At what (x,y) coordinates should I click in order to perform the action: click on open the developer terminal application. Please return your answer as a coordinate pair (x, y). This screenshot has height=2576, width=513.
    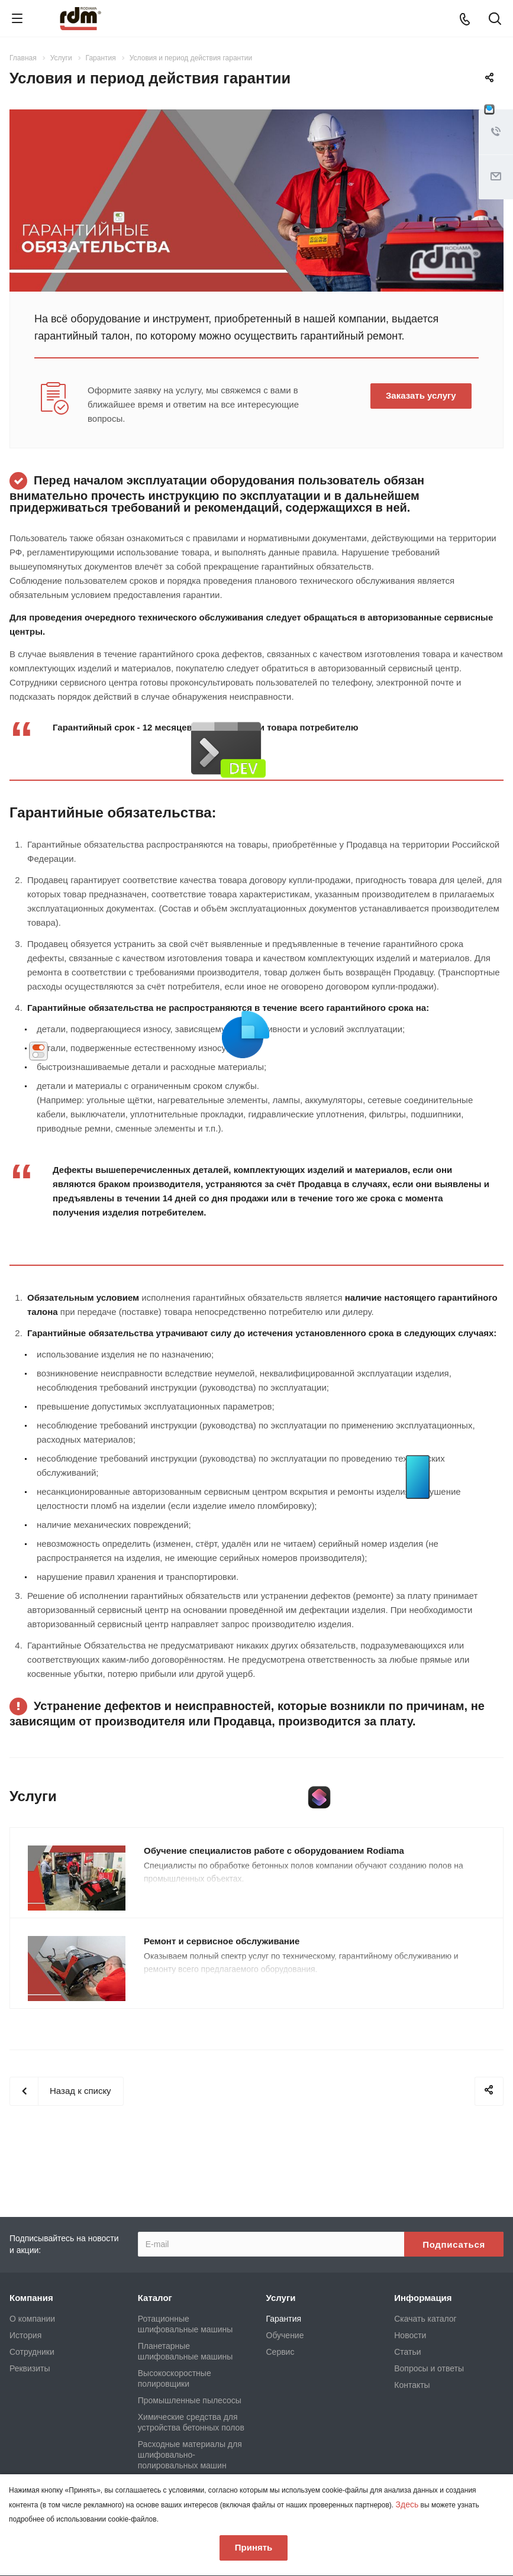
    Looking at the image, I should click on (228, 748).